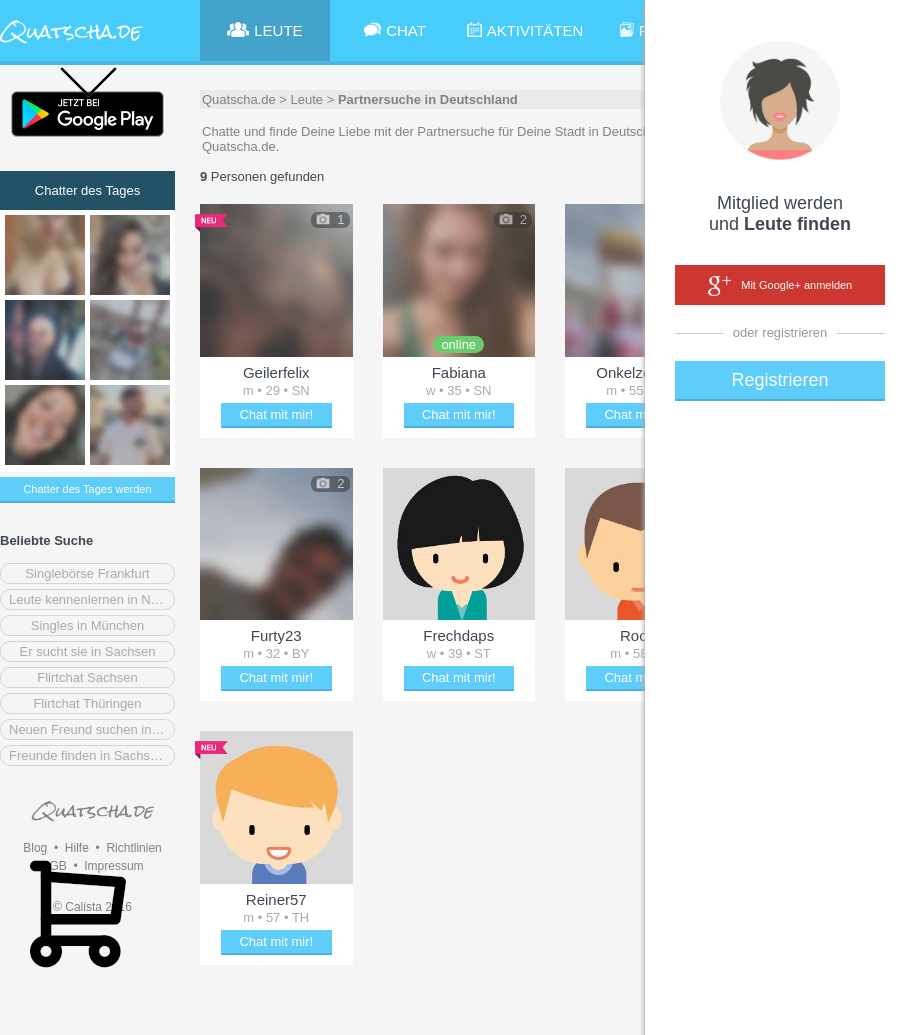 Image resolution: width=915 pixels, height=1035 pixels. What do you see at coordinates (88, 79) in the screenshot?
I see `expand a dropdown menu` at bounding box center [88, 79].